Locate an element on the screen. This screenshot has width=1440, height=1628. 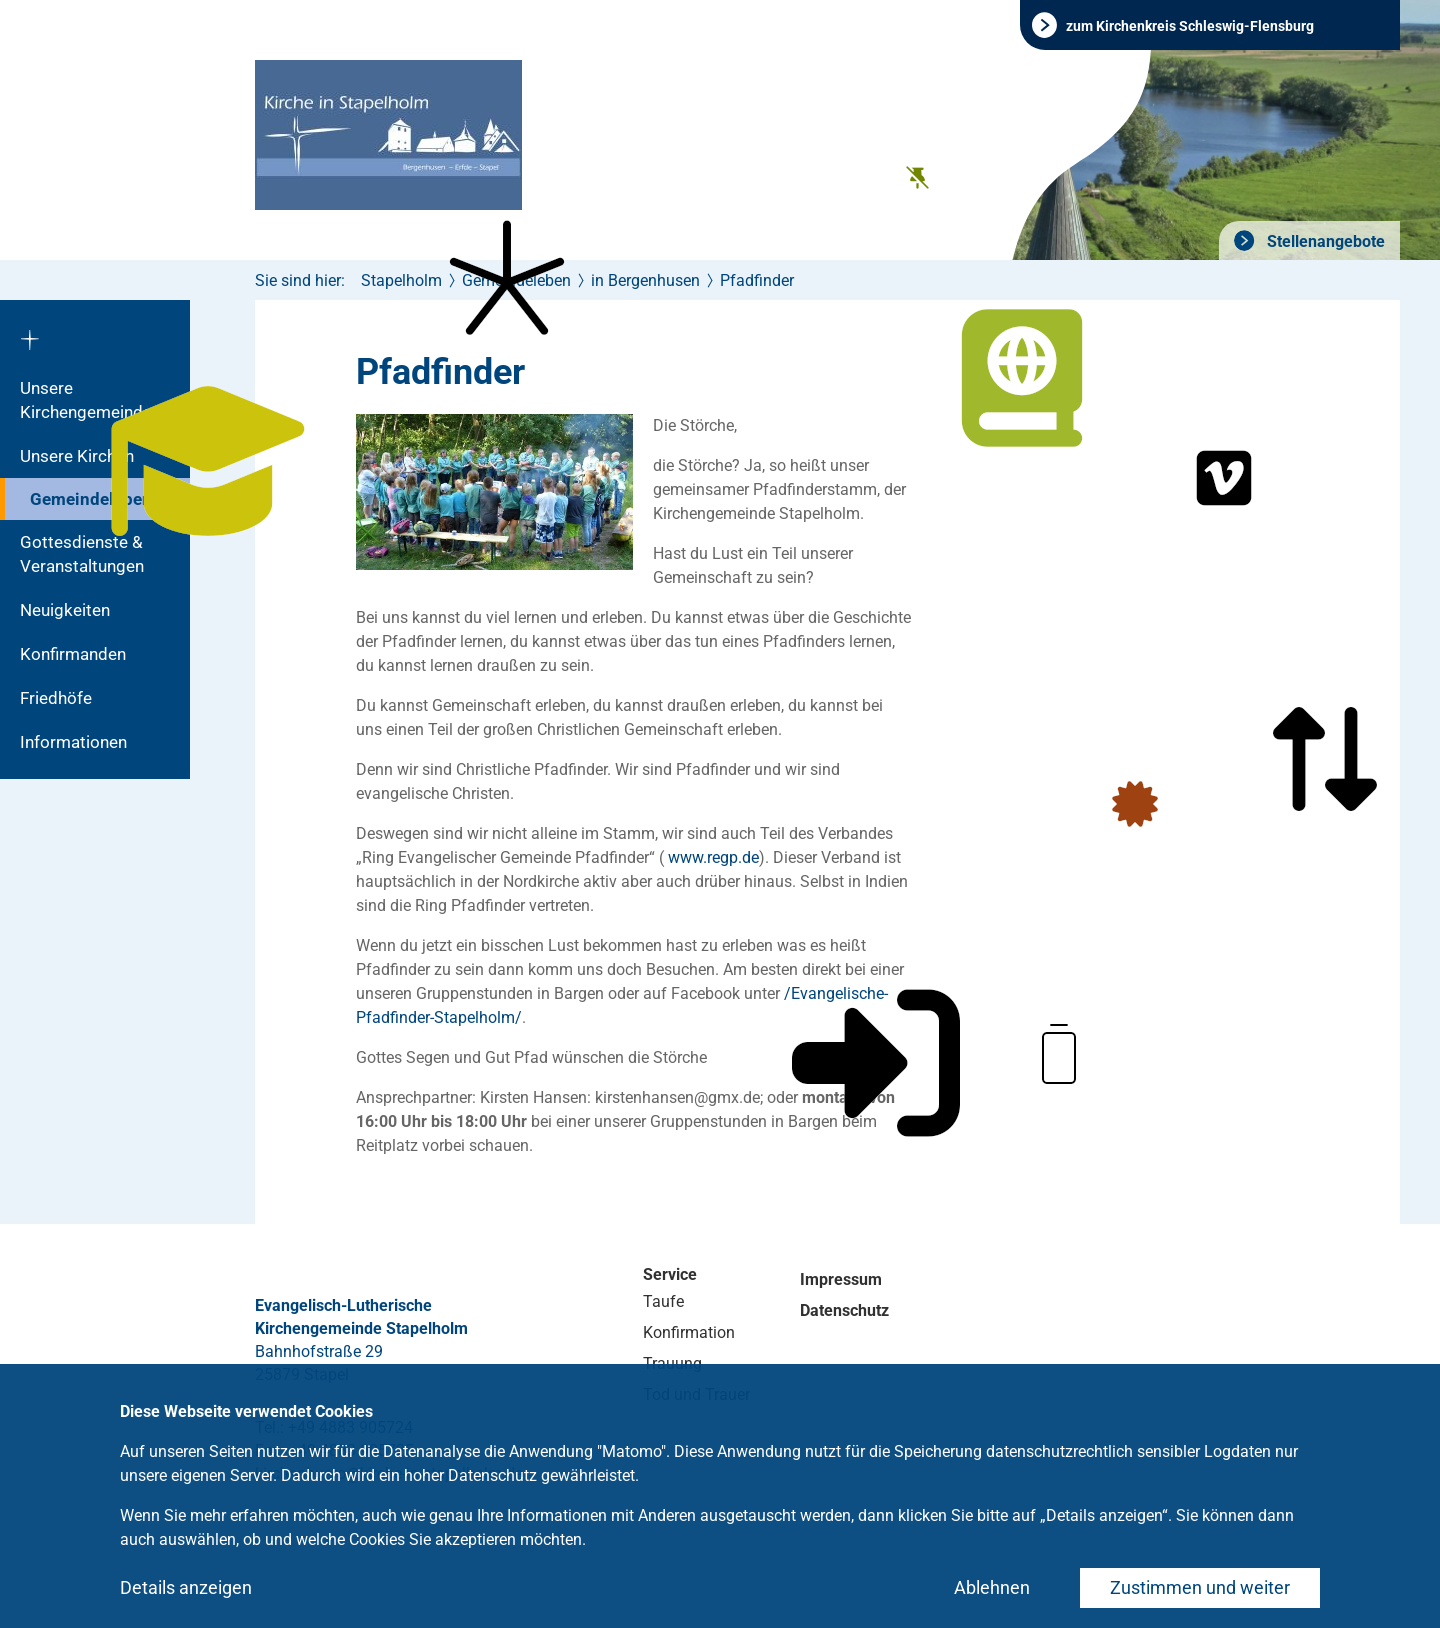
unpin this item is located at coordinates (917, 177).